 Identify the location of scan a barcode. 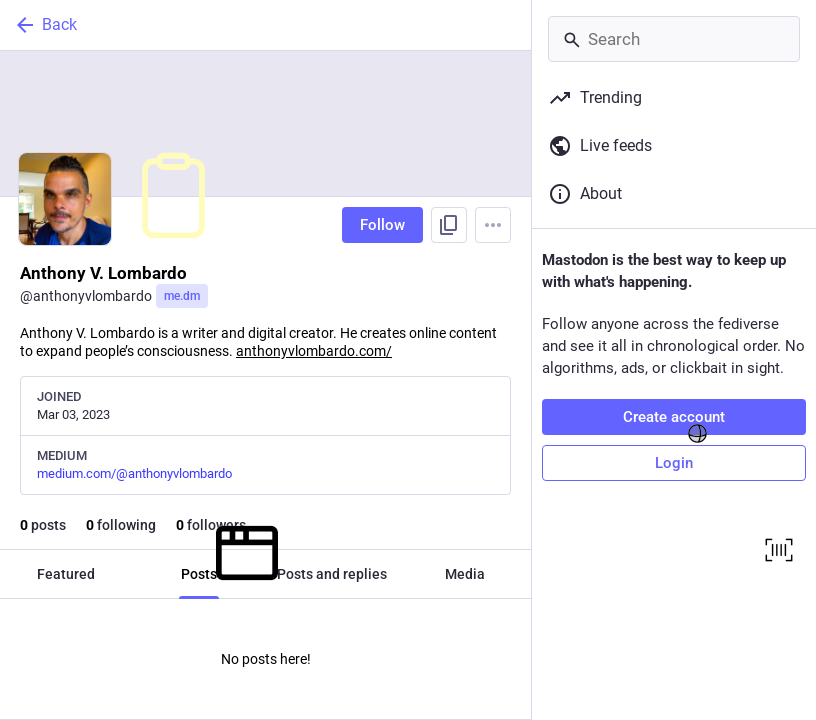
(779, 550).